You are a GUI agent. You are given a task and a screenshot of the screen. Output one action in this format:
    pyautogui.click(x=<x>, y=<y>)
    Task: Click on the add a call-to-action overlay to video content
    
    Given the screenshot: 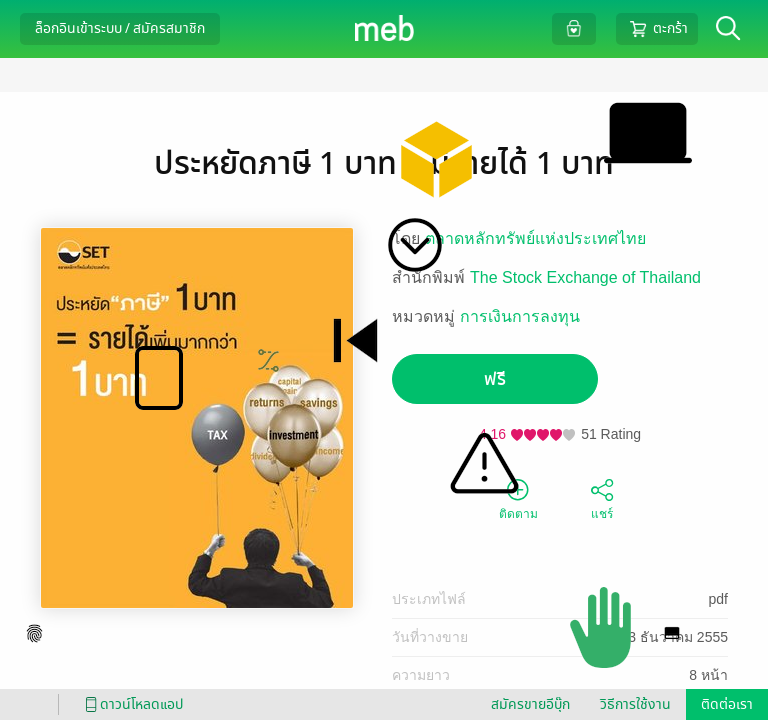 What is the action you would take?
    pyautogui.click(x=672, y=633)
    